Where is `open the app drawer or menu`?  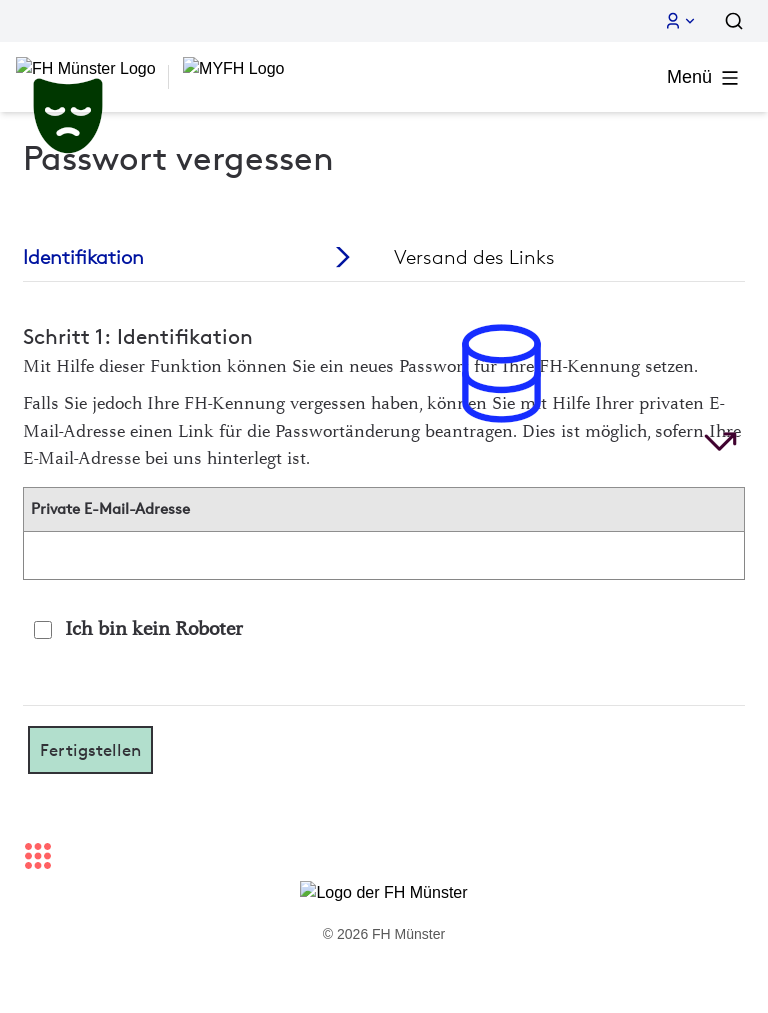
open the app drawer or menu is located at coordinates (38, 856).